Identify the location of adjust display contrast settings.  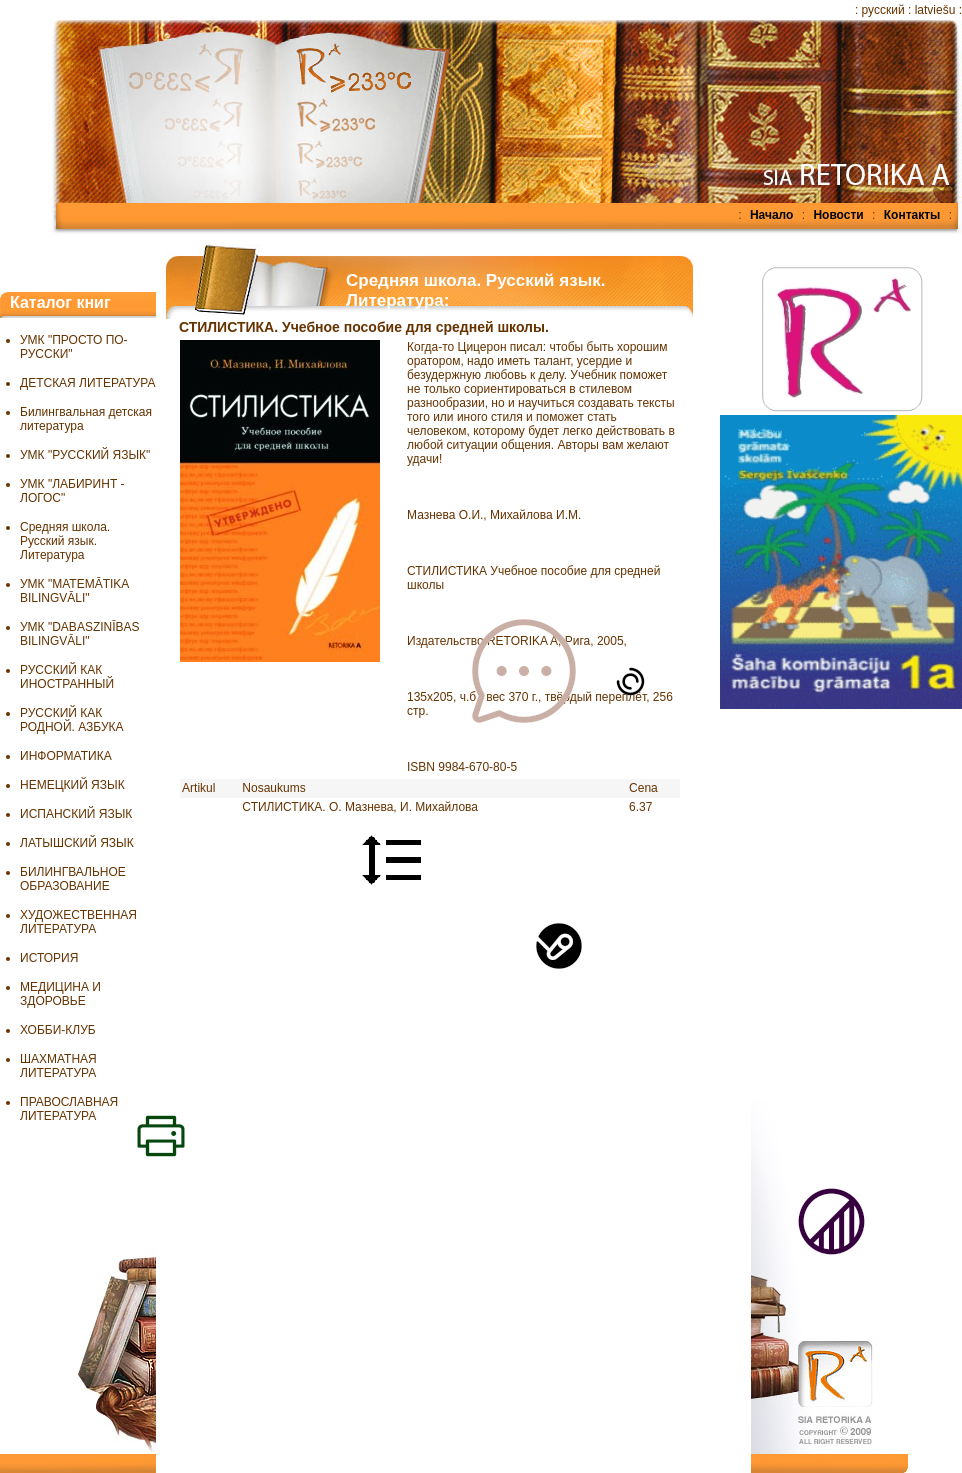
(831, 1221).